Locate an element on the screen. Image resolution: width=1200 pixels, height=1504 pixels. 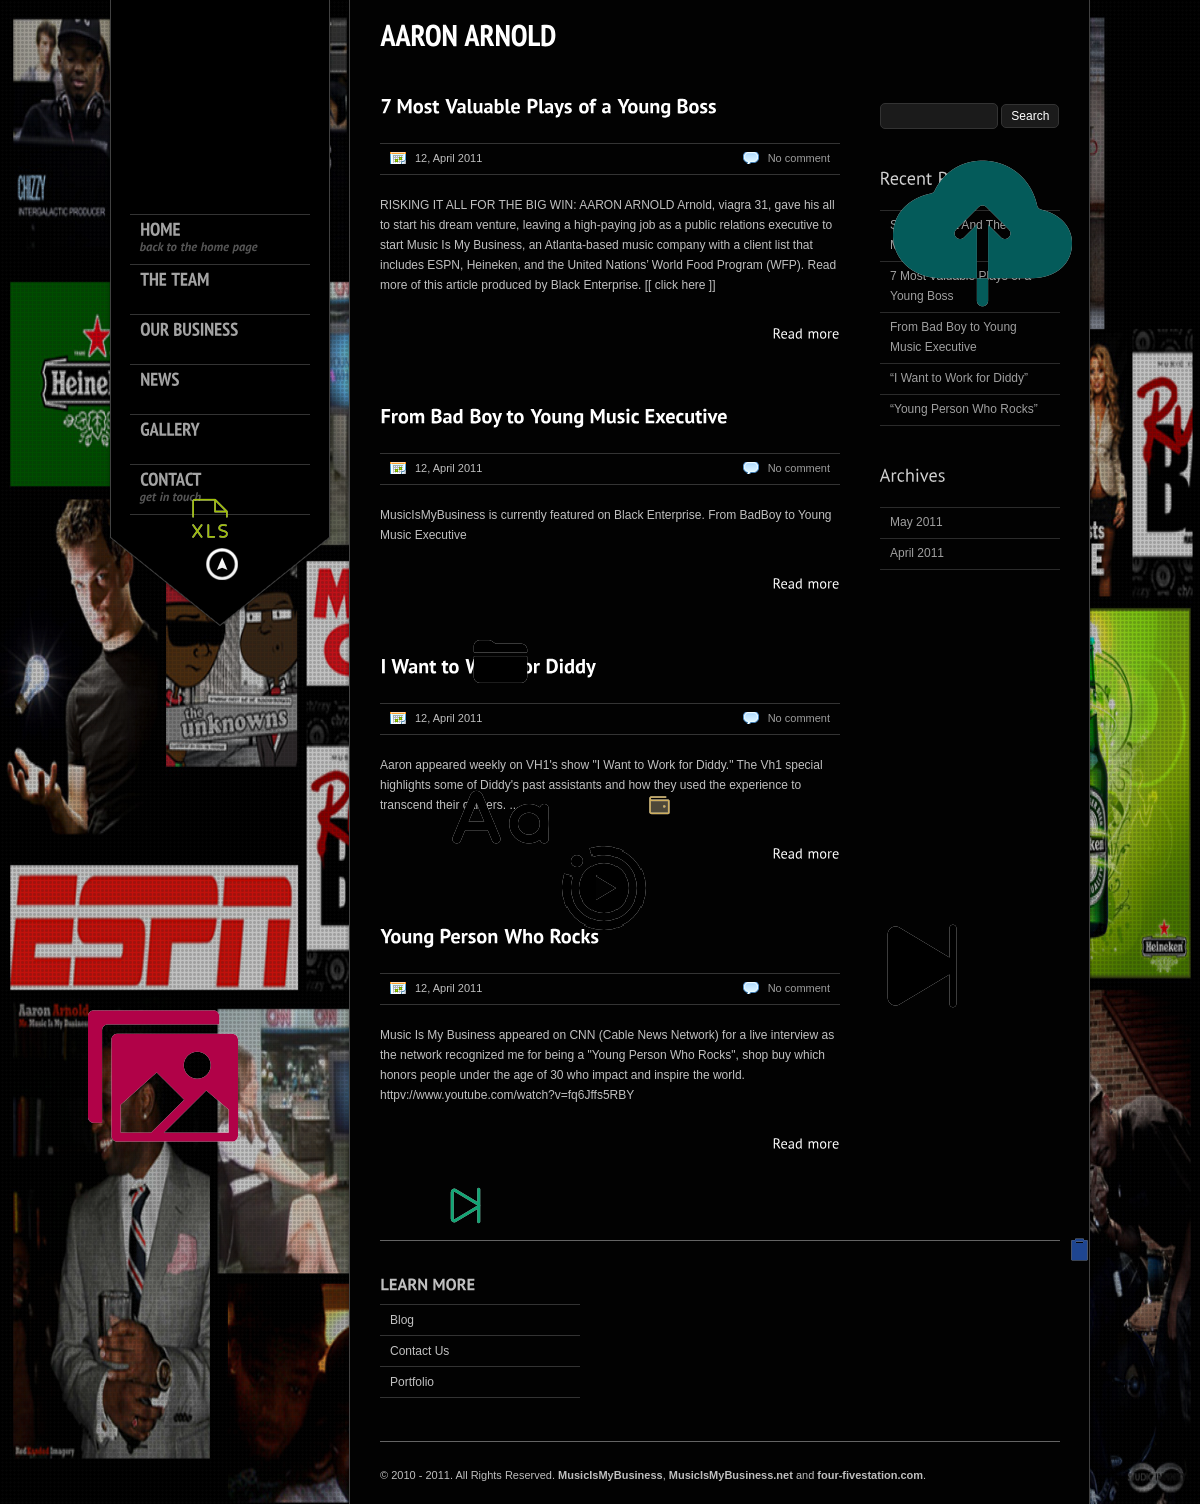
copy to clipboard is located at coordinates (1079, 1249).